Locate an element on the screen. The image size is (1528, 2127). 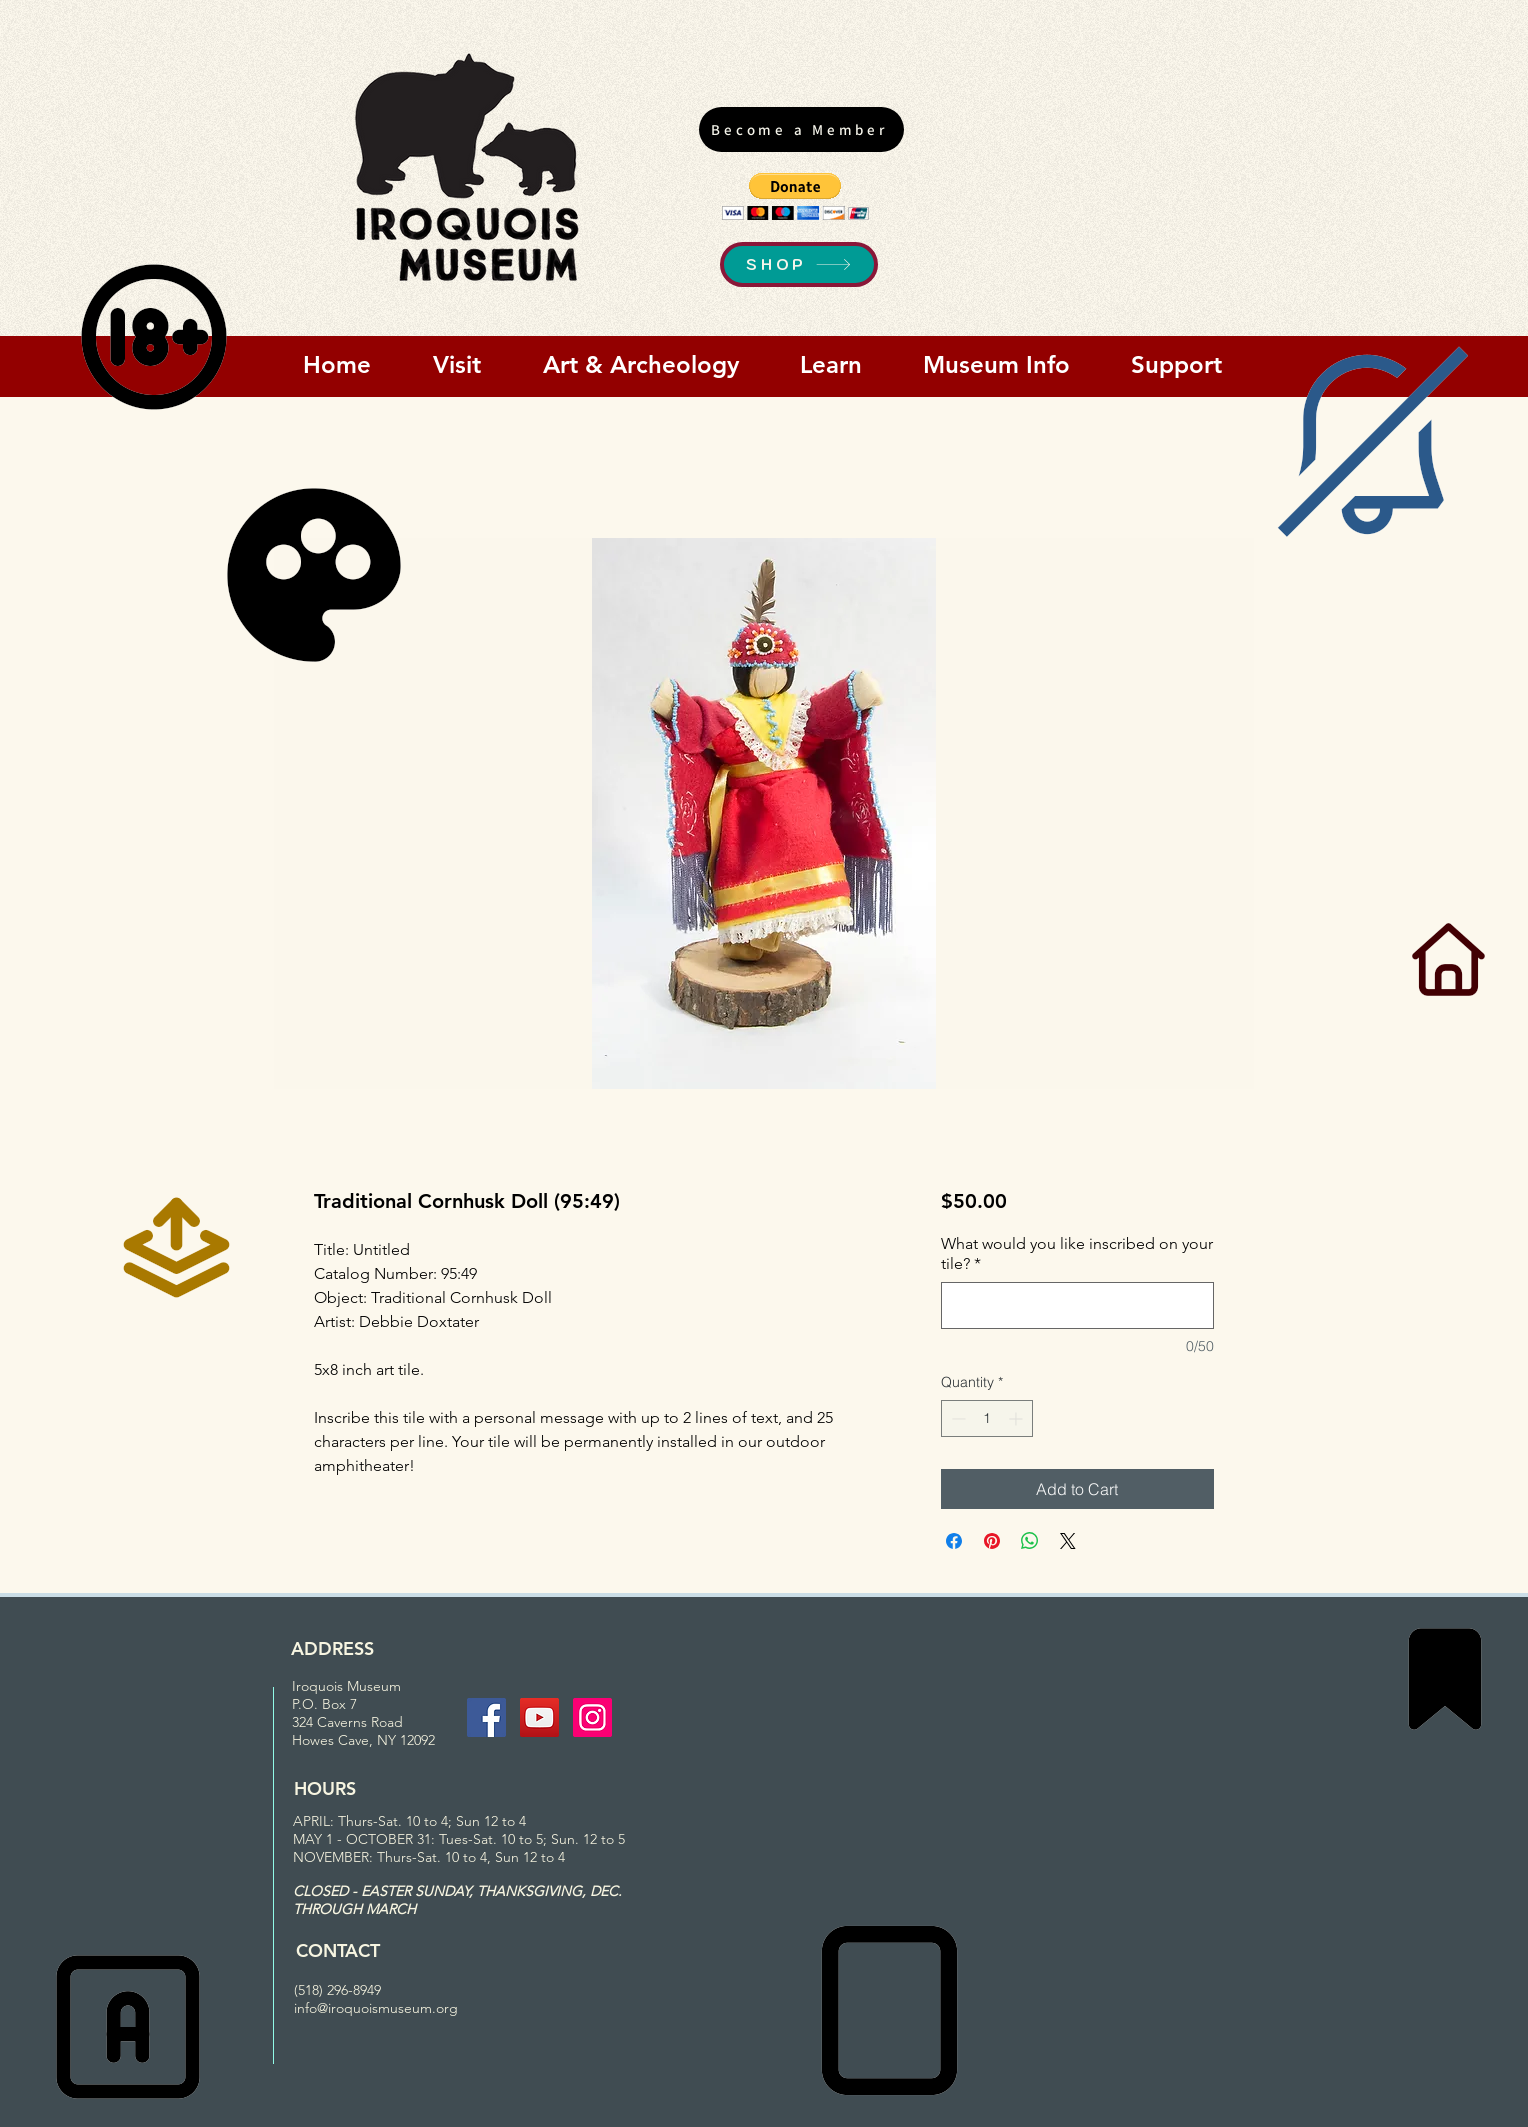
indicates a saved or bookmarked item is located at coordinates (1445, 1679).